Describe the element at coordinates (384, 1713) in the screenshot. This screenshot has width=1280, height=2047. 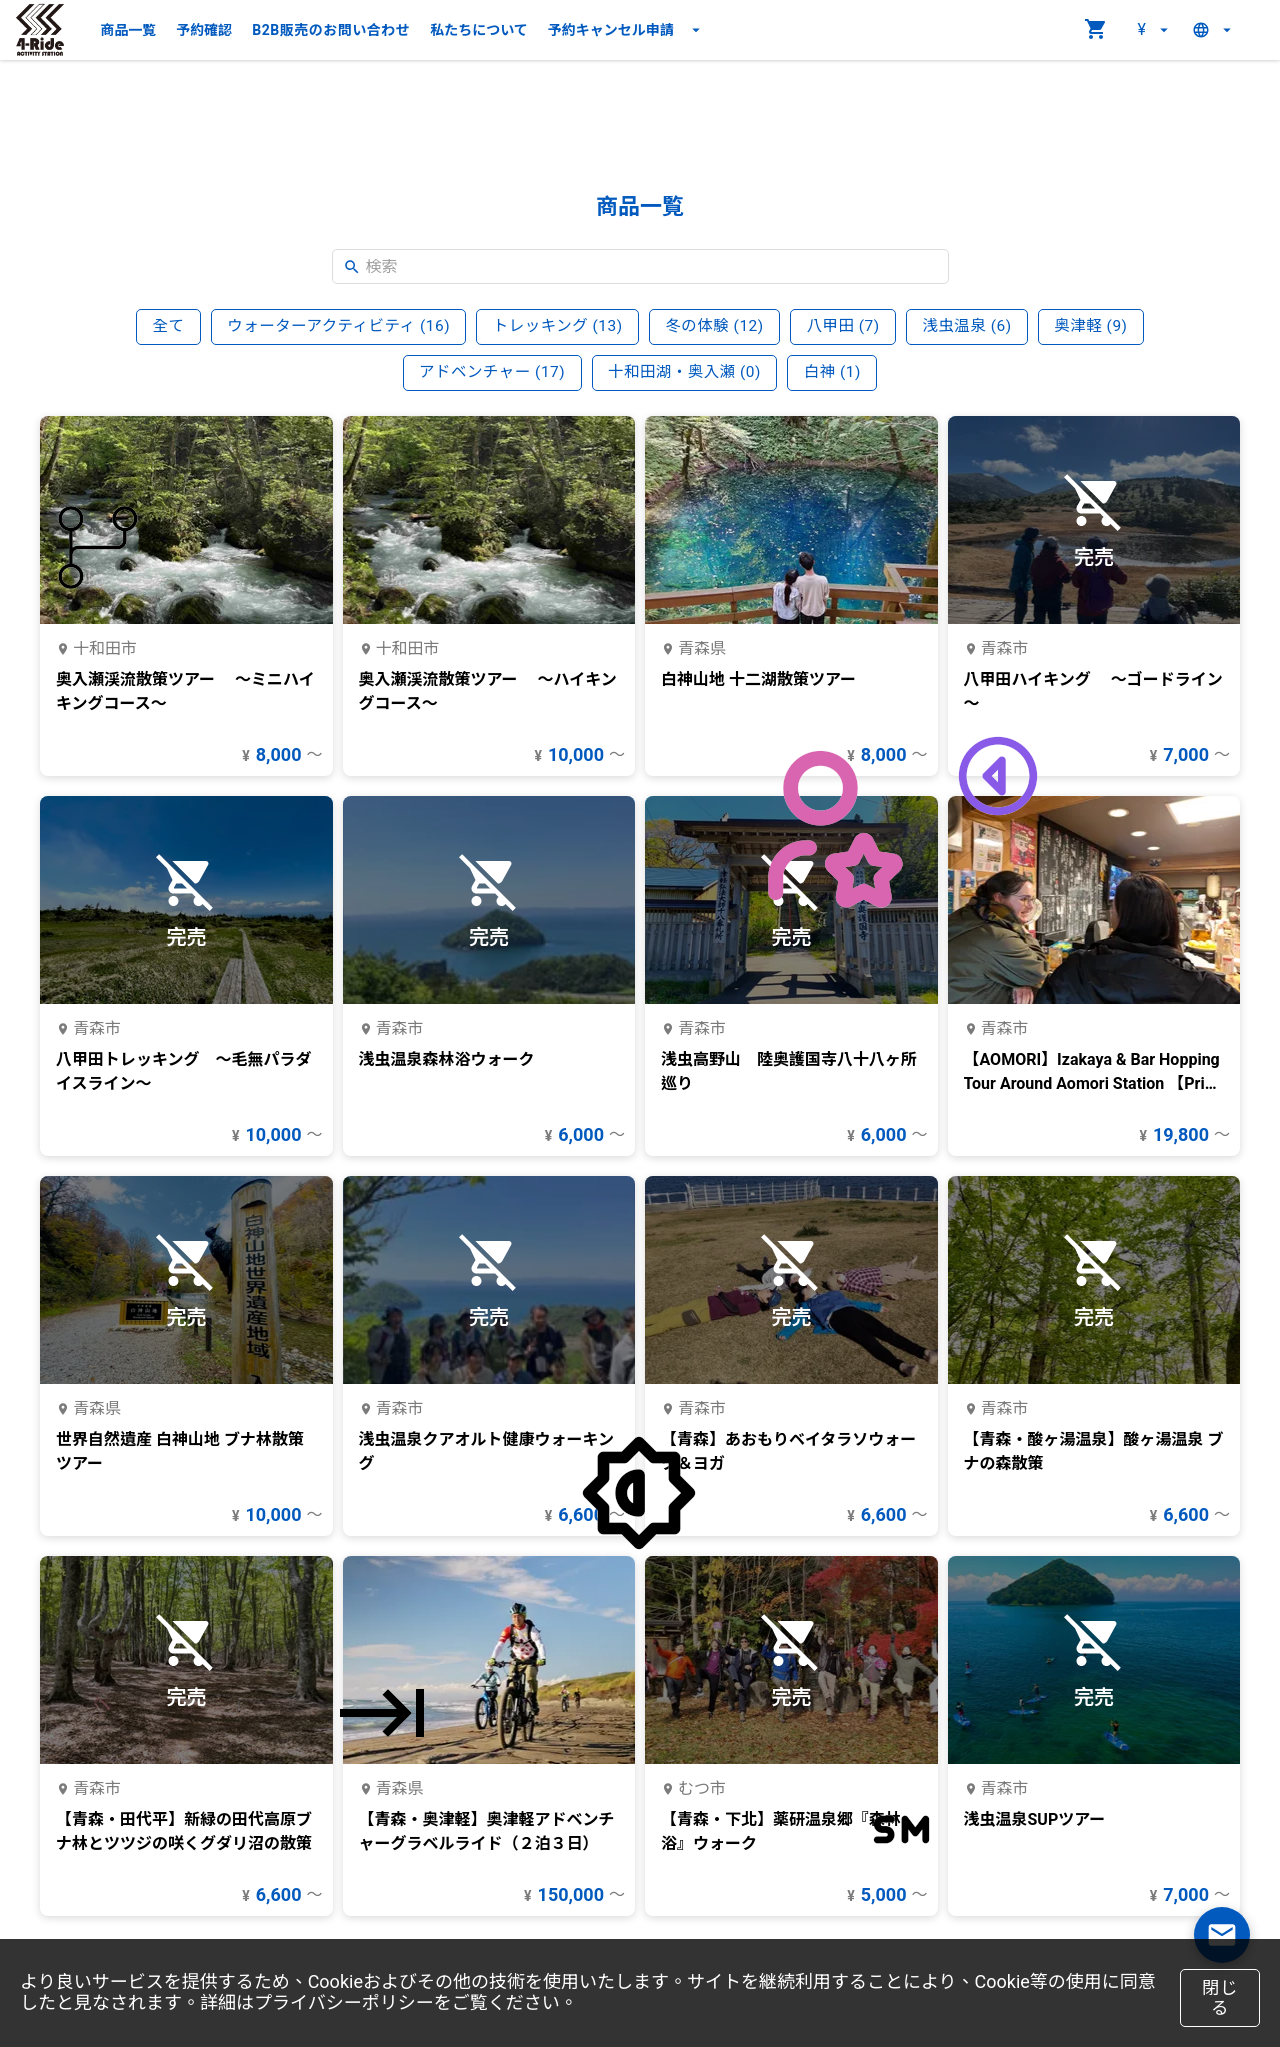
I see `move cursor to end of line or field` at that location.